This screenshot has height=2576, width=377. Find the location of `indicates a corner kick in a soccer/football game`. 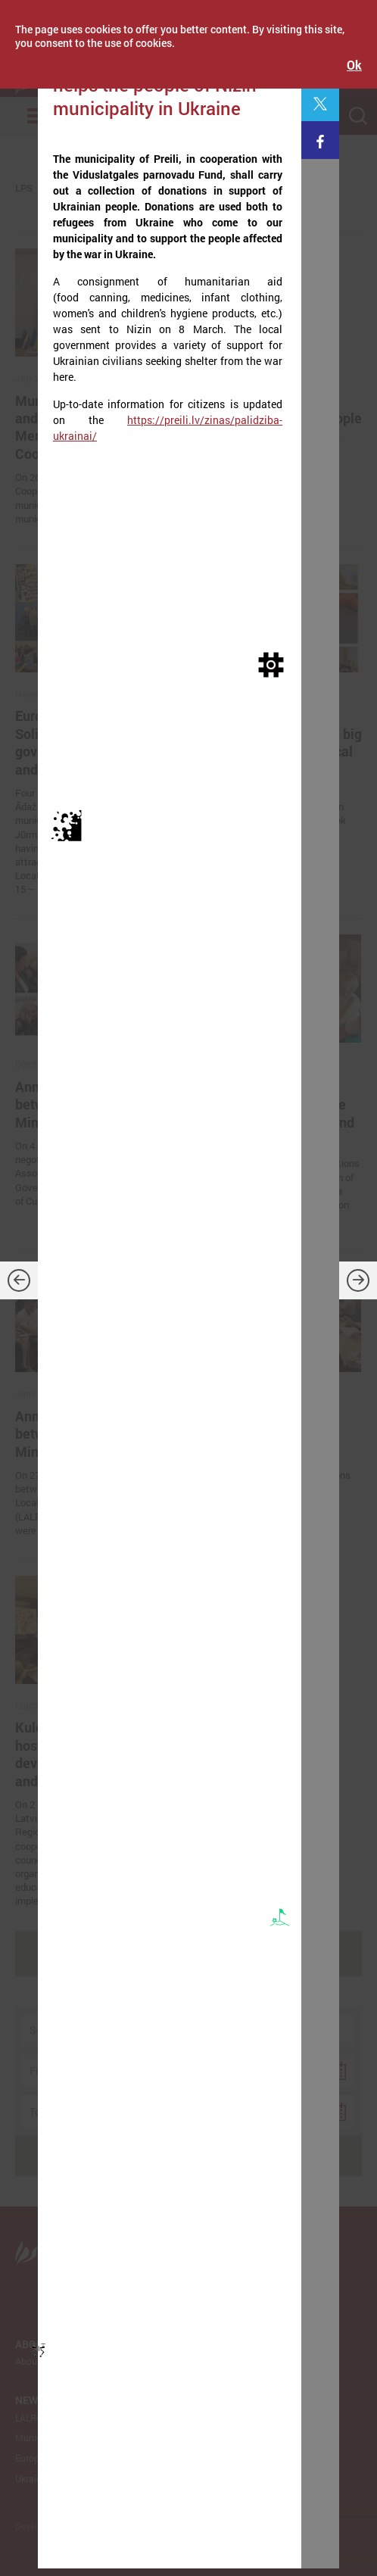

indicates a corner kick in a soccer/football game is located at coordinates (279, 1917).